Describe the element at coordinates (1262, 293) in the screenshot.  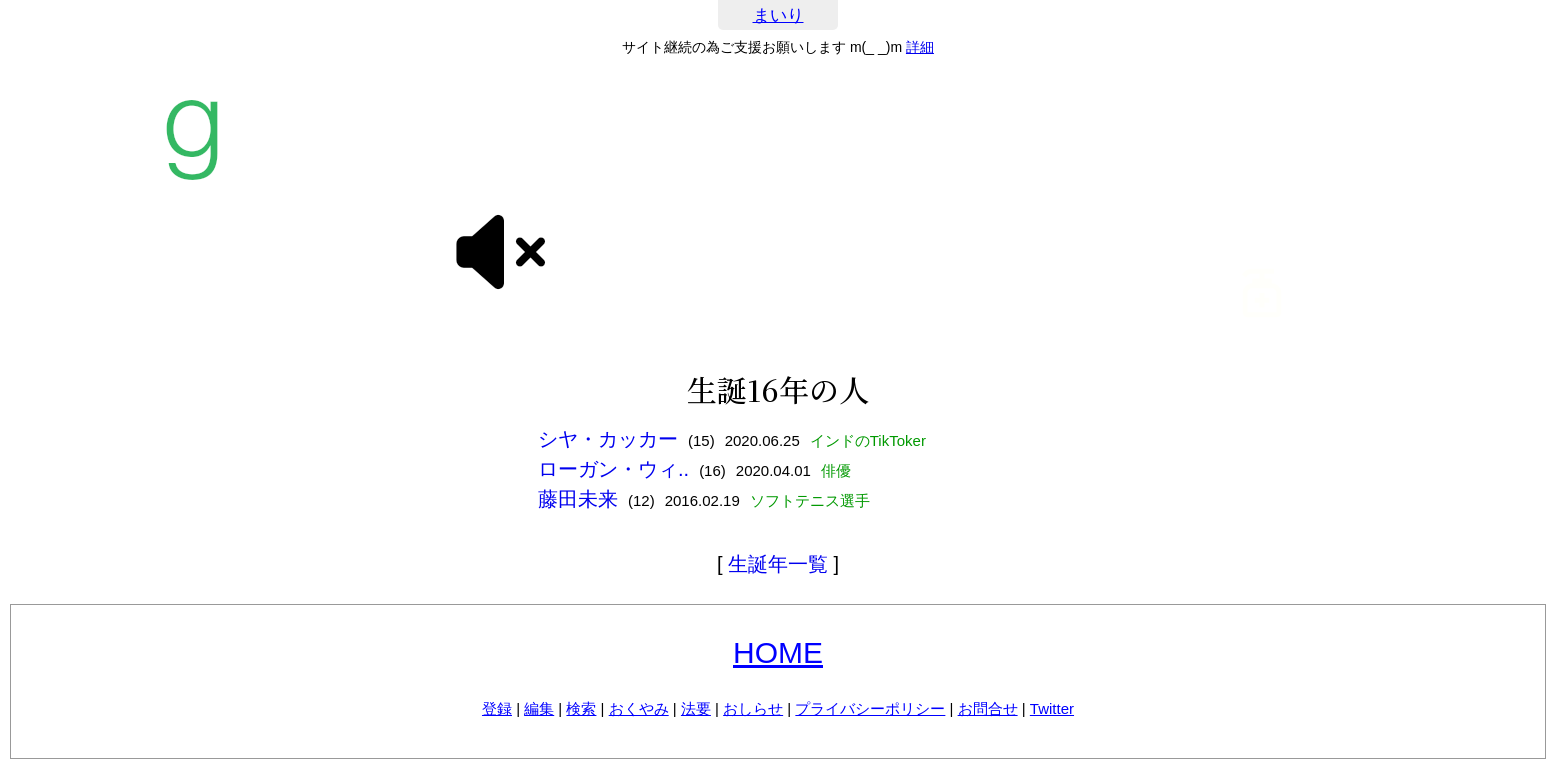
I see `access hand sanitizer station location` at that location.